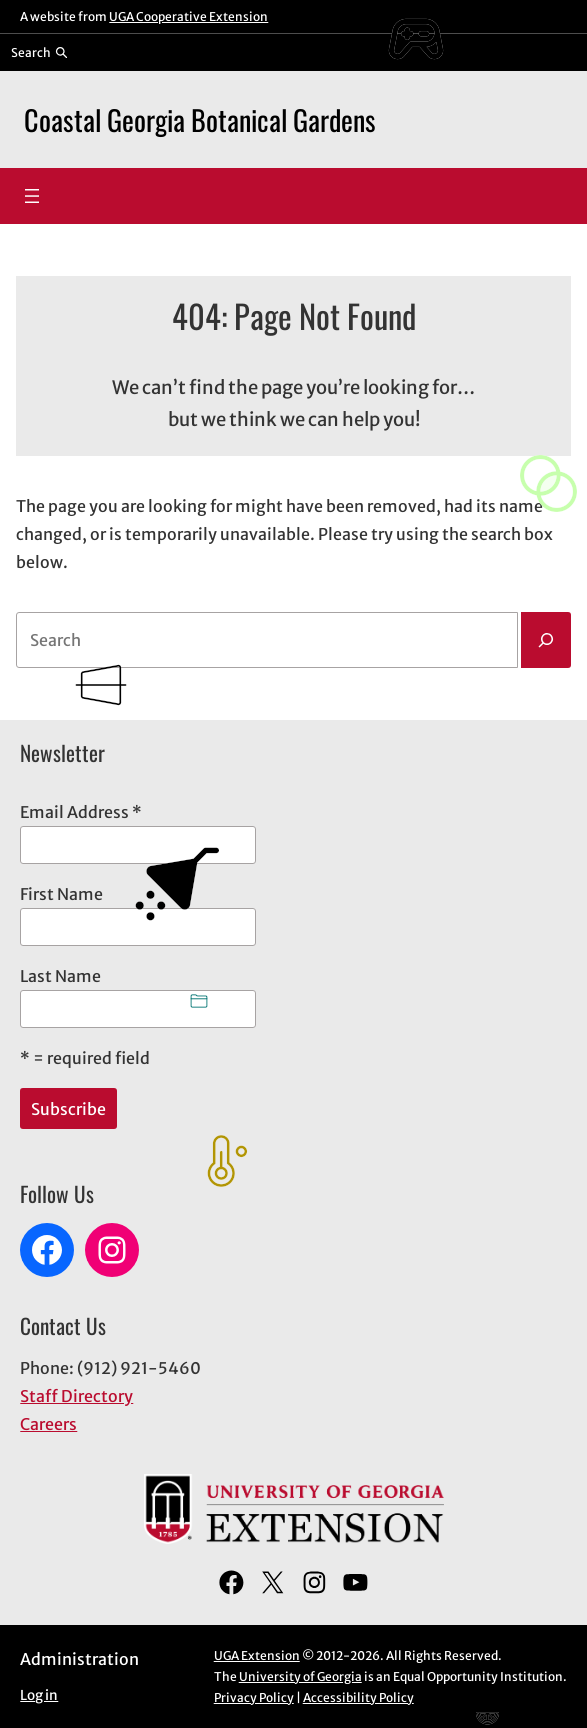  What do you see at coordinates (176, 880) in the screenshot?
I see `filter or sort content` at bounding box center [176, 880].